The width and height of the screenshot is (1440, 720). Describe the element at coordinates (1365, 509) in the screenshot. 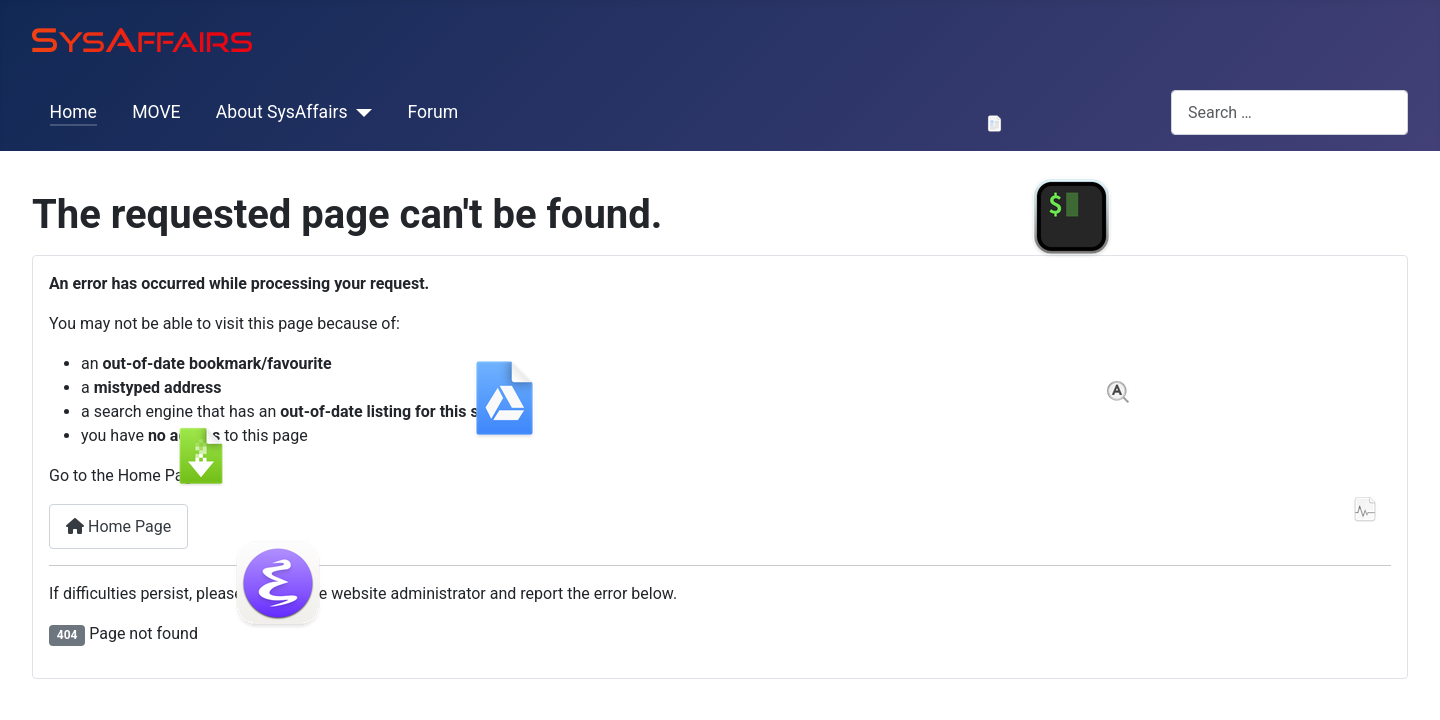

I see `view system log file` at that location.